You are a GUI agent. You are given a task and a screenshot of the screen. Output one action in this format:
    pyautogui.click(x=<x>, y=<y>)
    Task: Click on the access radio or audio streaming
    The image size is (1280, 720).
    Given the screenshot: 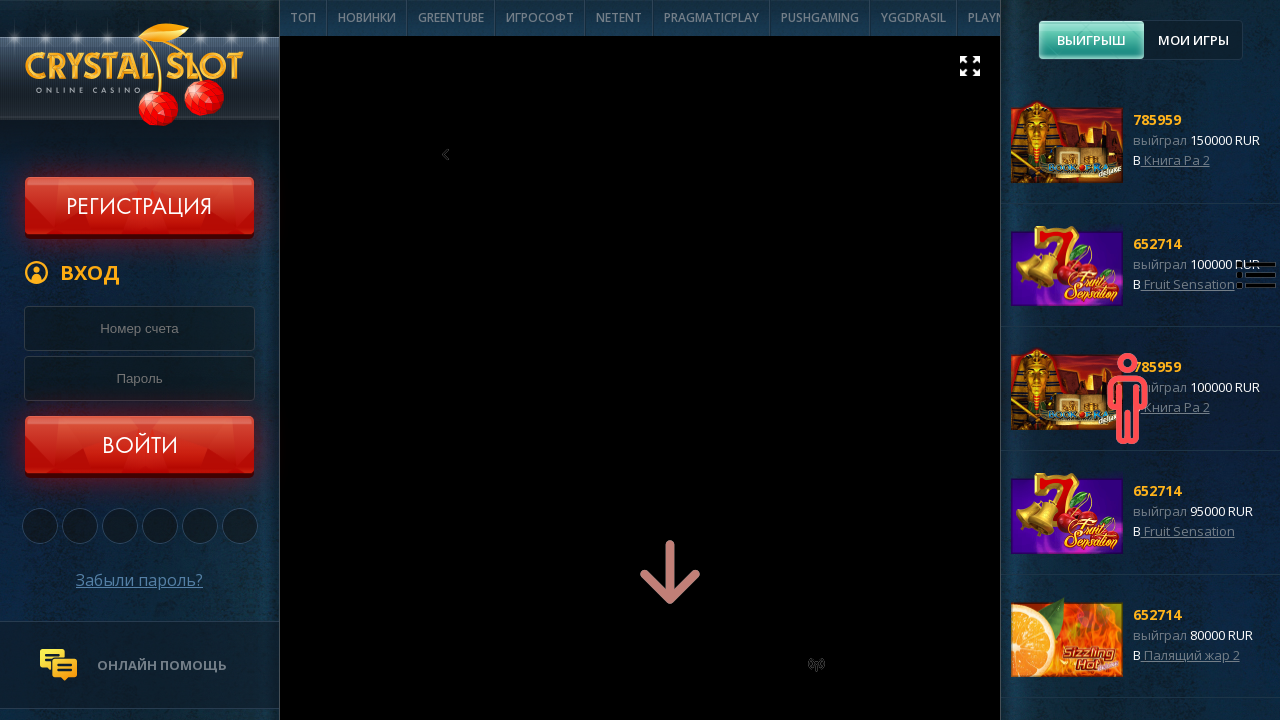 What is the action you would take?
    pyautogui.click(x=816, y=664)
    